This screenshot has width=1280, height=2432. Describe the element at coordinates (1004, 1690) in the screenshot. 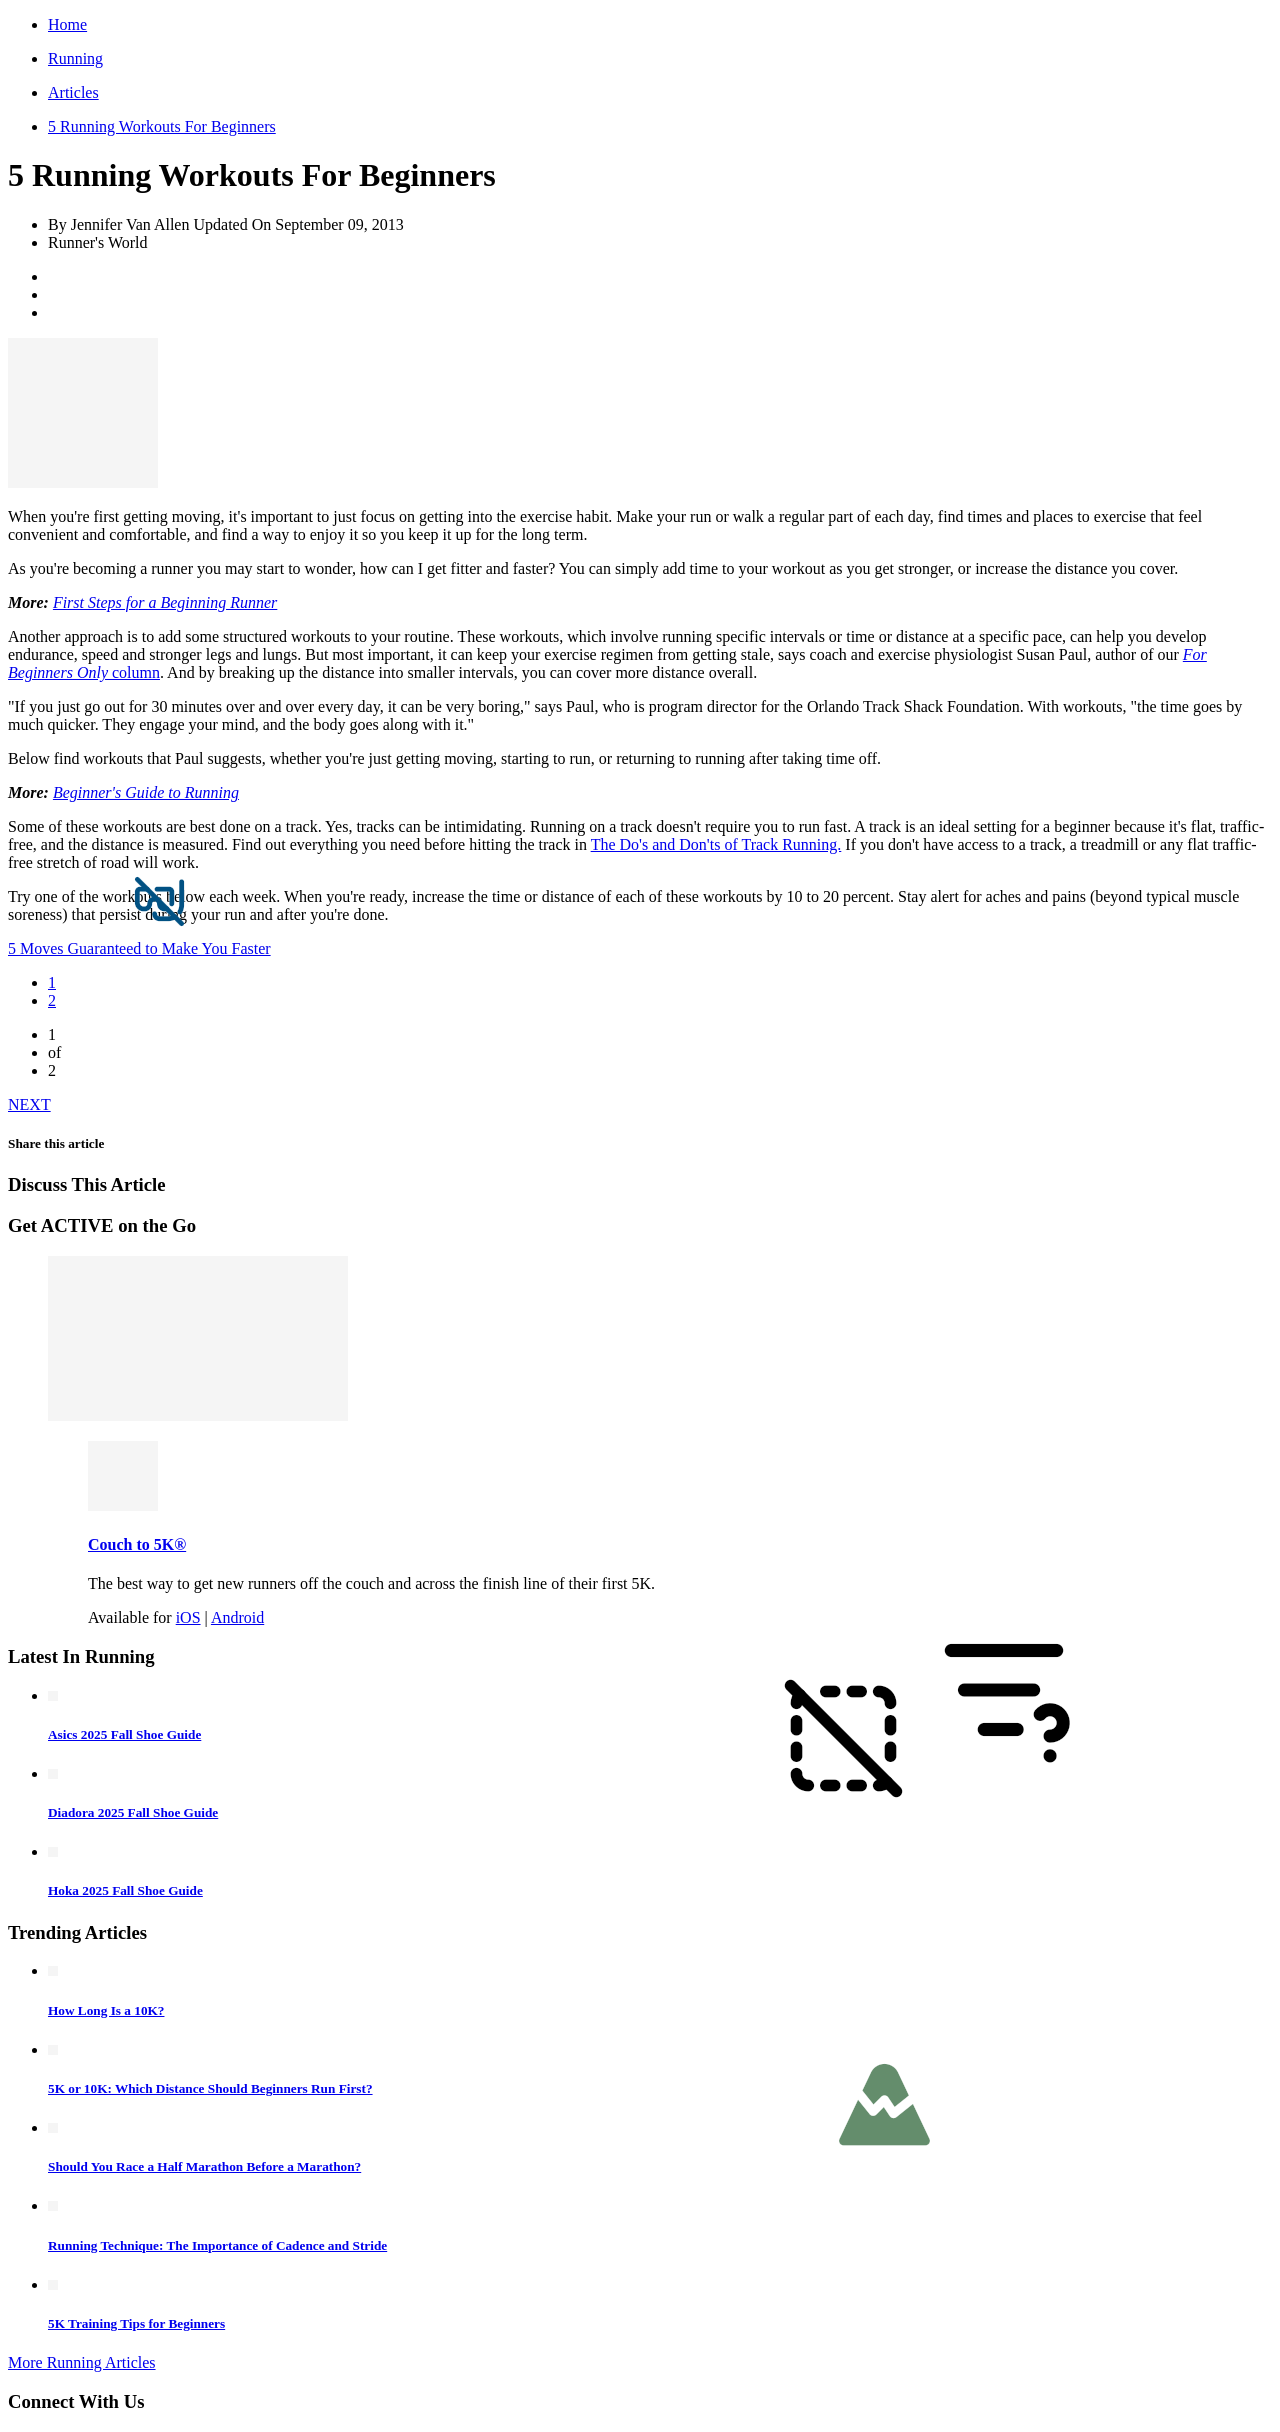

I see `filter settings need attention or review` at that location.